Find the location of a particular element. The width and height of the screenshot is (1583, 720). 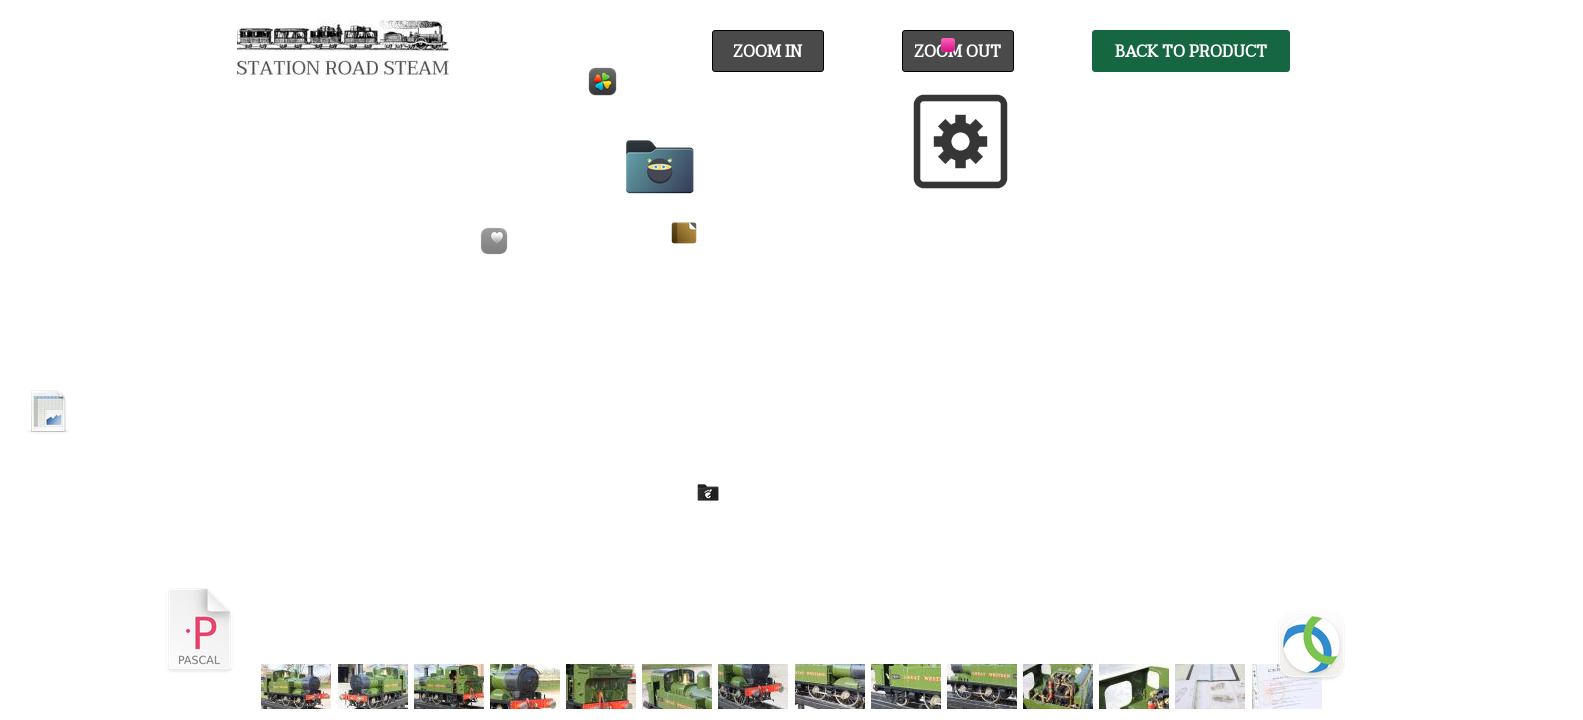

a pascal programming language source file is located at coordinates (199, 630).